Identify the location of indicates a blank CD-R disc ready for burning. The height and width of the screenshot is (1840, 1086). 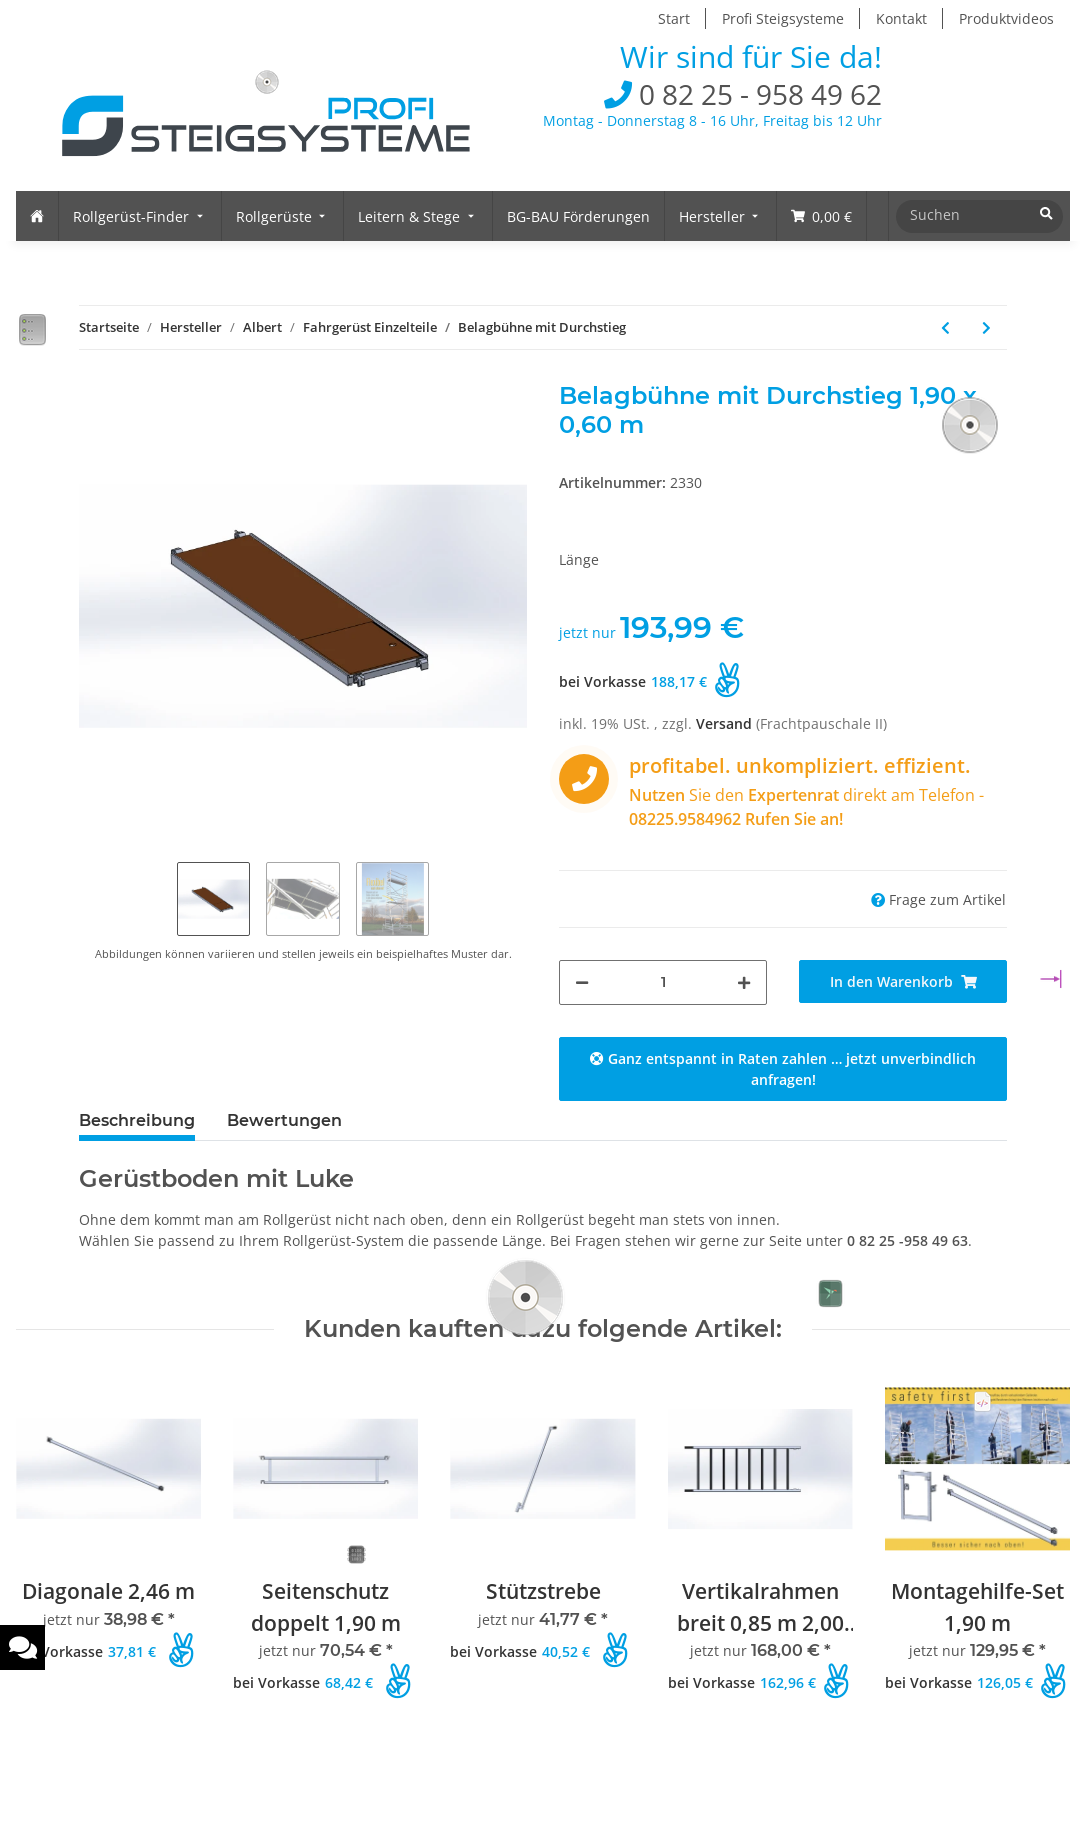
(970, 425).